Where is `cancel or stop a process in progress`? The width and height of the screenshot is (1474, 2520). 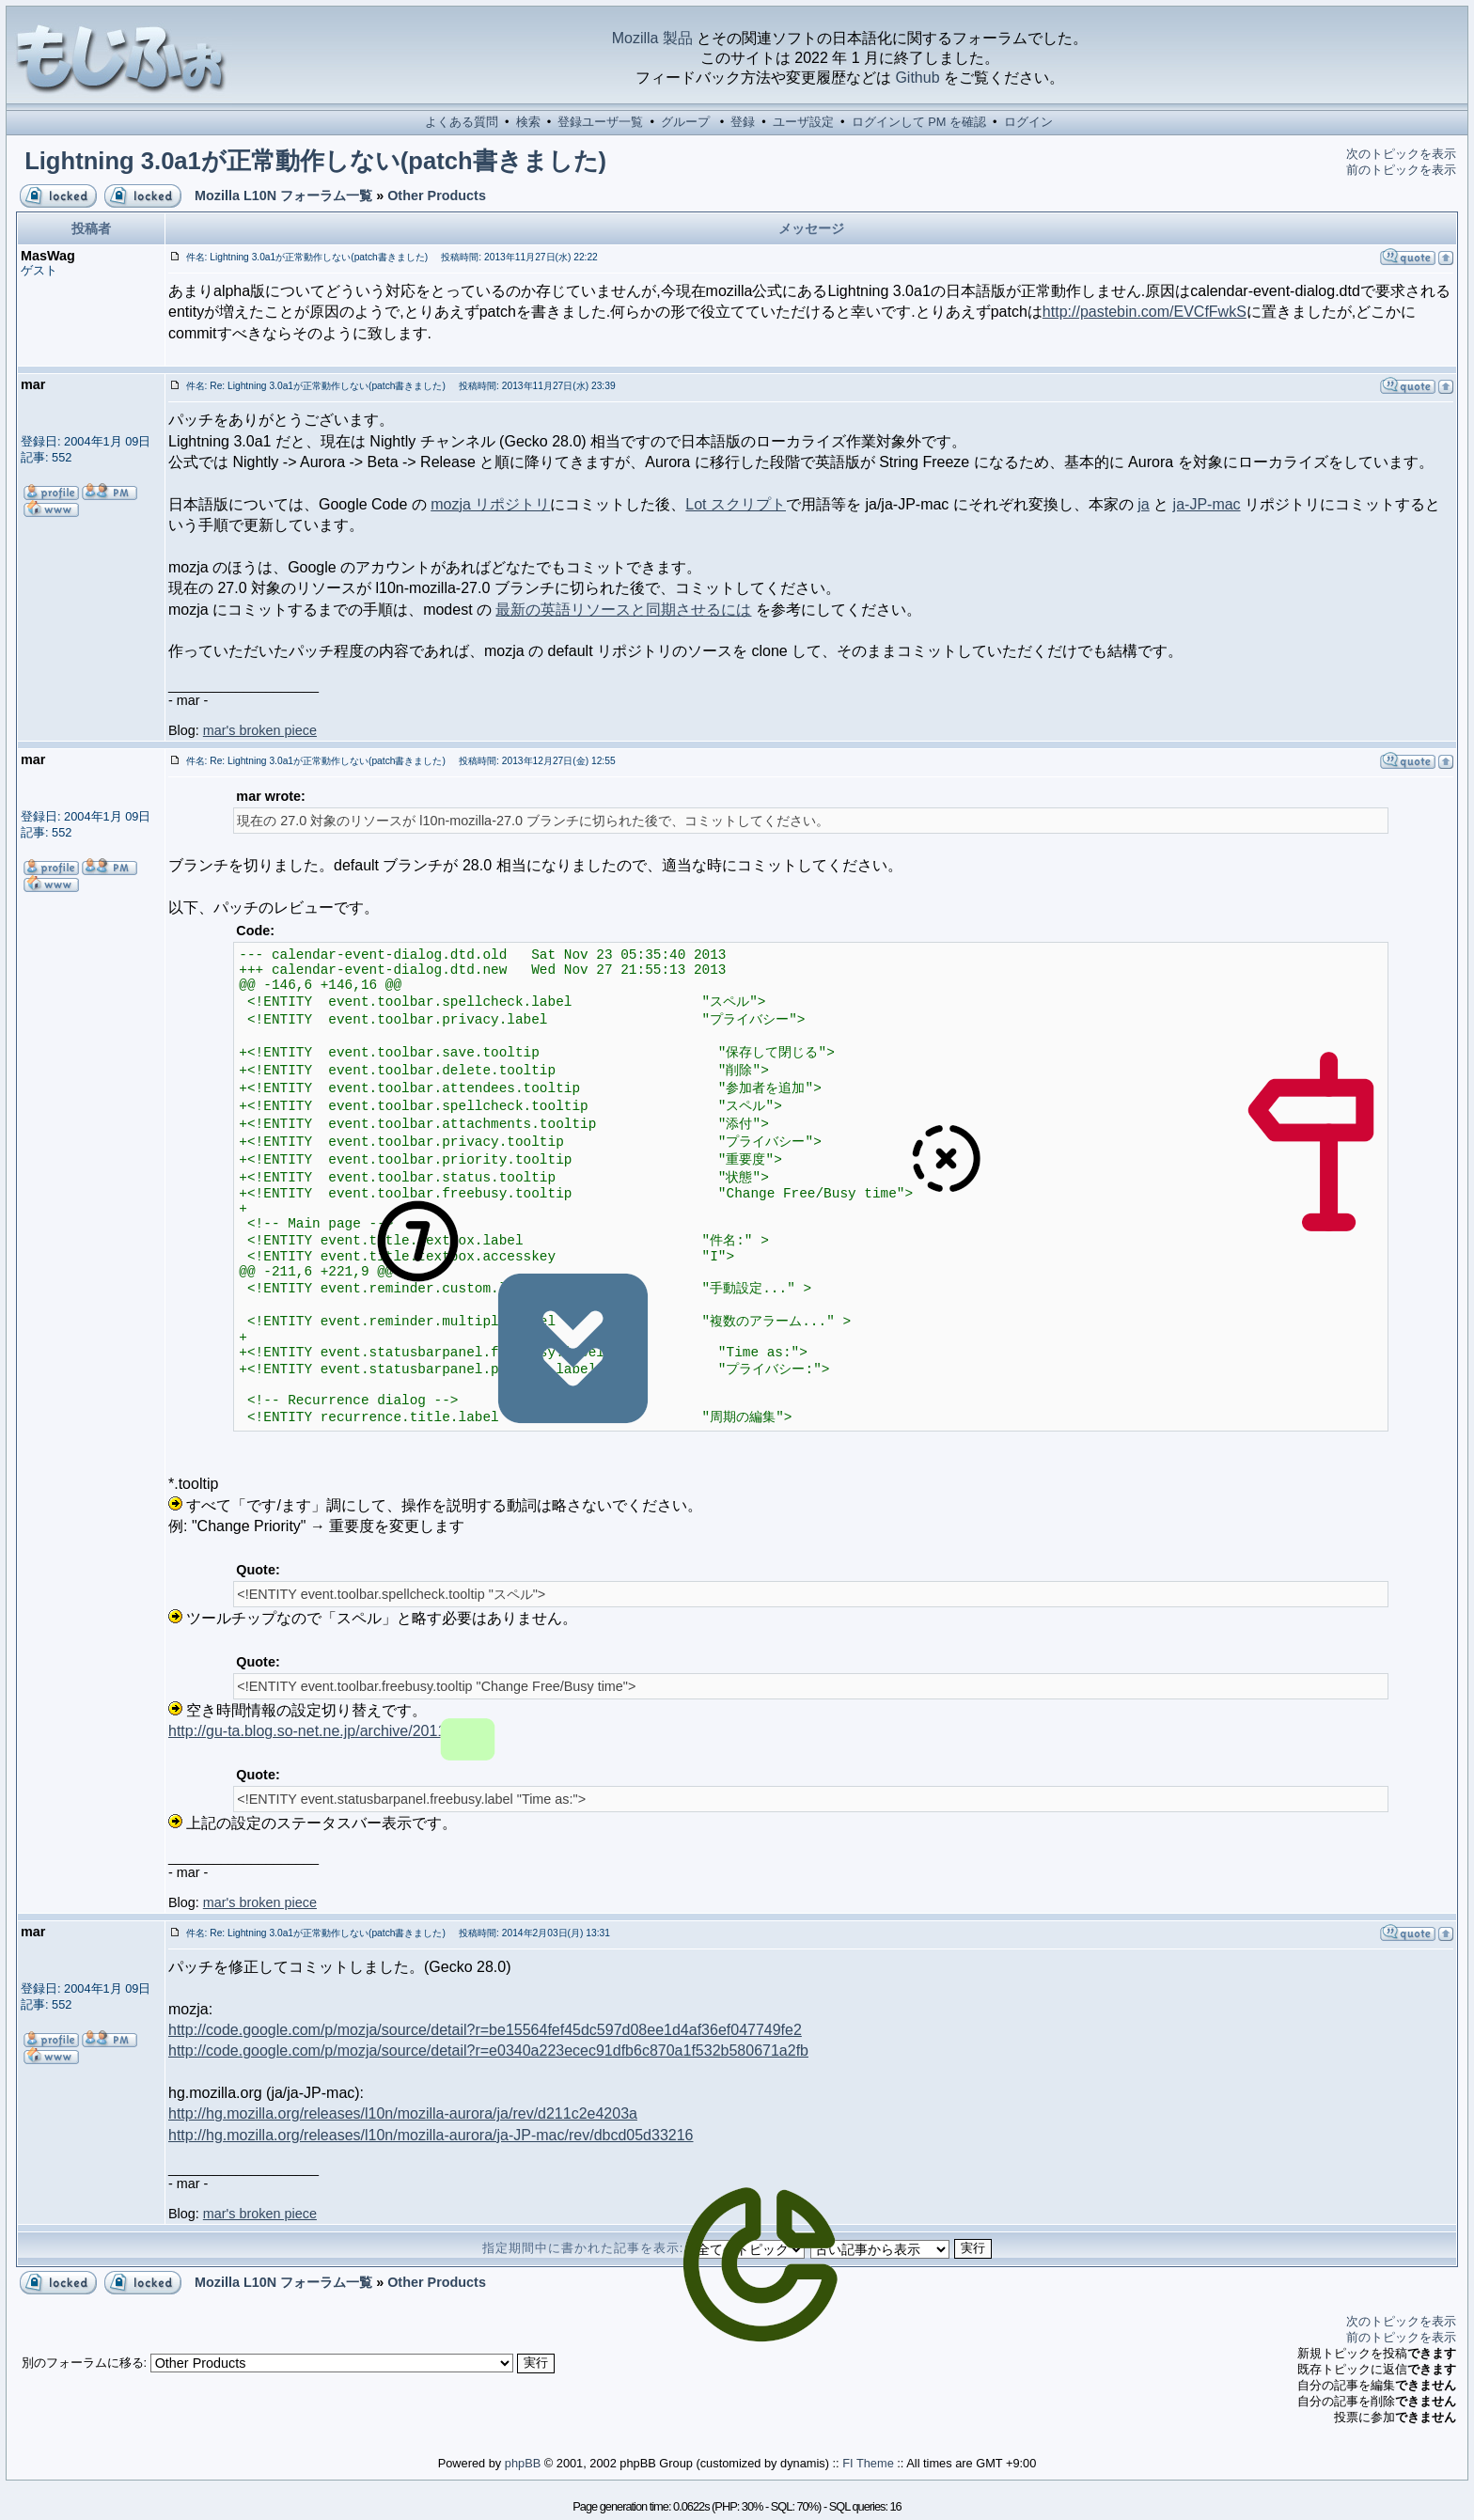
cancel or stop a process in progress is located at coordinates (946, 1158).